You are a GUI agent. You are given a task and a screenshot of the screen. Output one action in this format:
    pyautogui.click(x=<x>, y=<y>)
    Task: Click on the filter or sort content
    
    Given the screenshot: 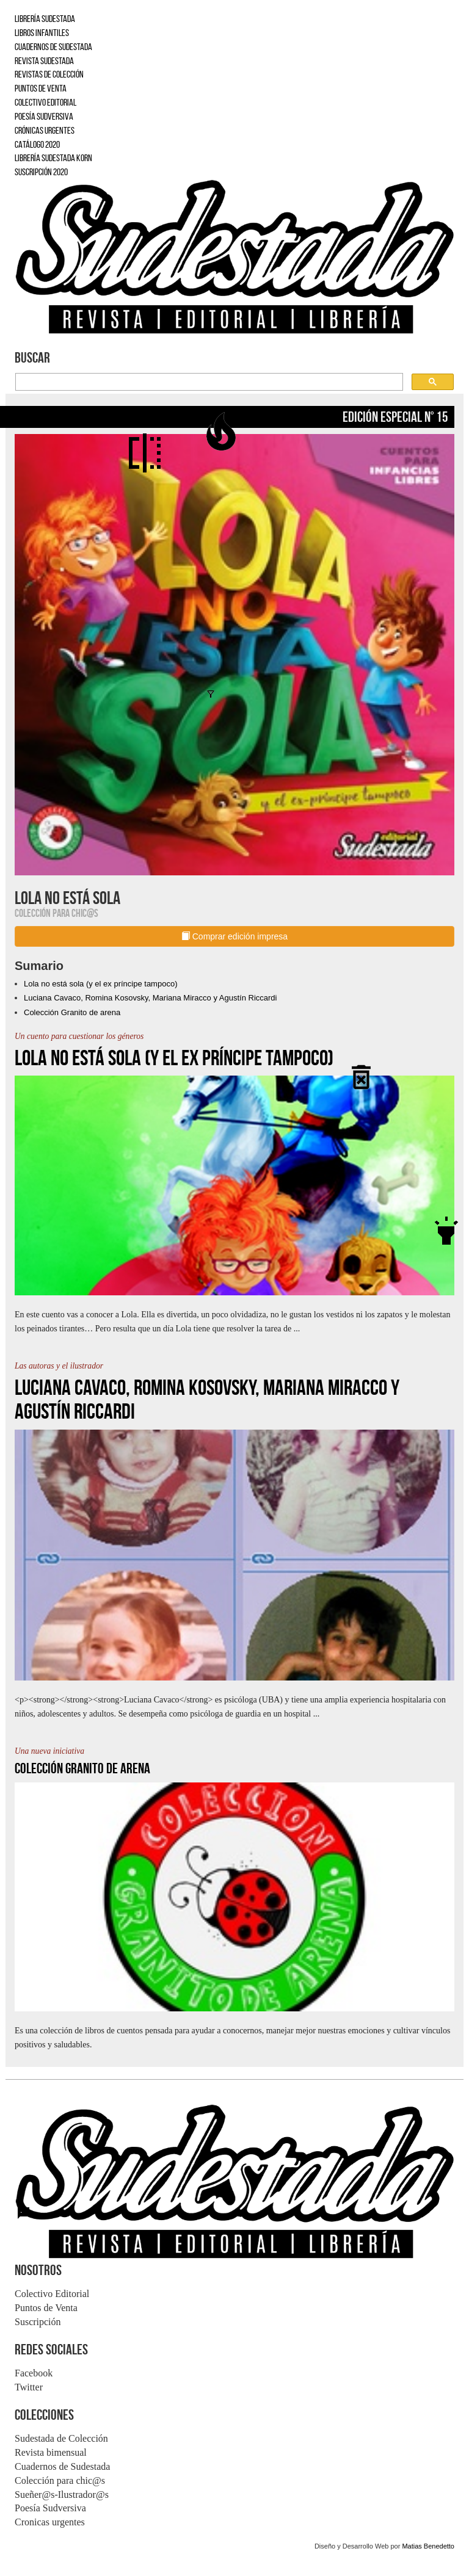 What is the action you would take?
    pyautogui.click(x=211, y=694)
    